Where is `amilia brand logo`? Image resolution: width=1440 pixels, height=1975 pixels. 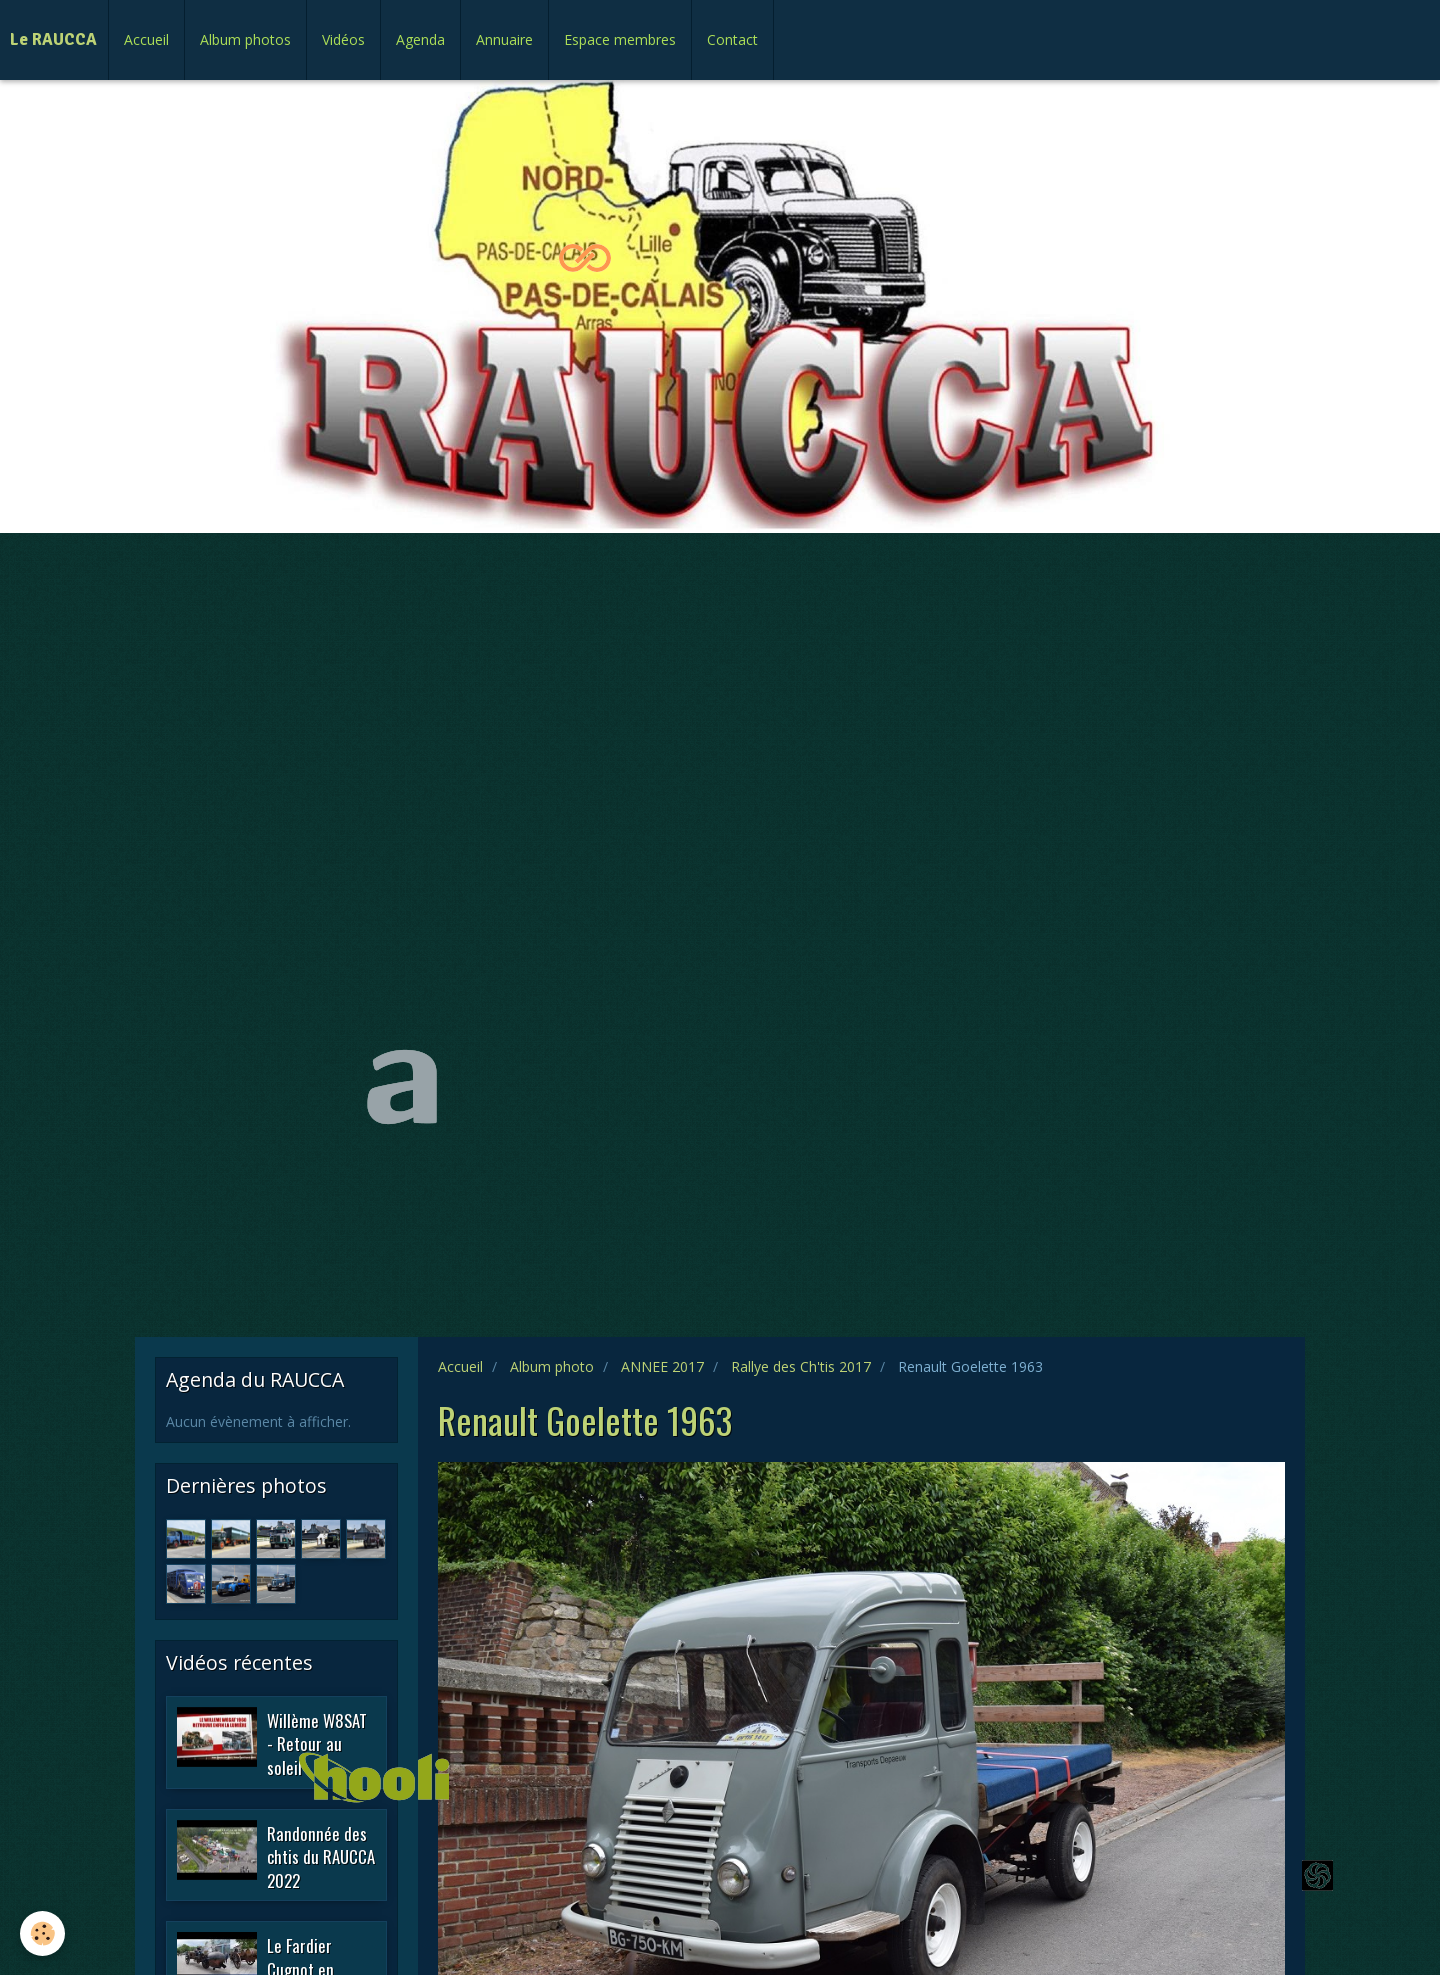
amilia brand logo is located at coordinates (402, 1087).